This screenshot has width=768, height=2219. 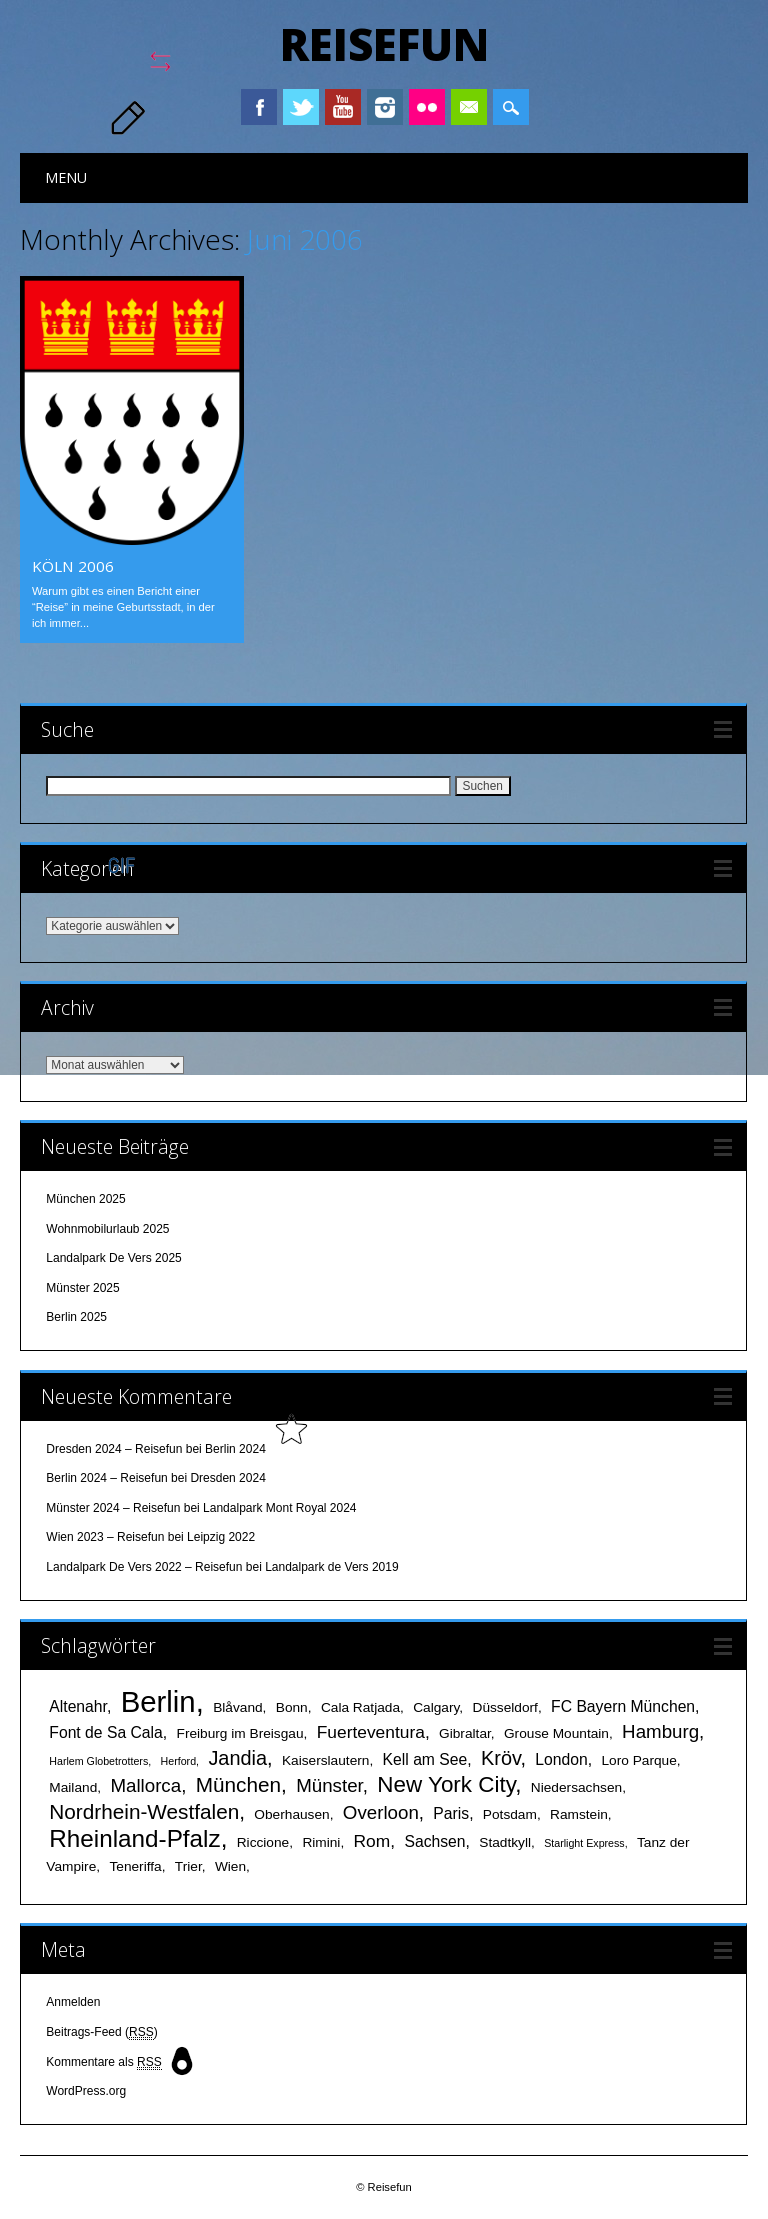 I want to click on add to favorites, so click(x=291, y=1429).